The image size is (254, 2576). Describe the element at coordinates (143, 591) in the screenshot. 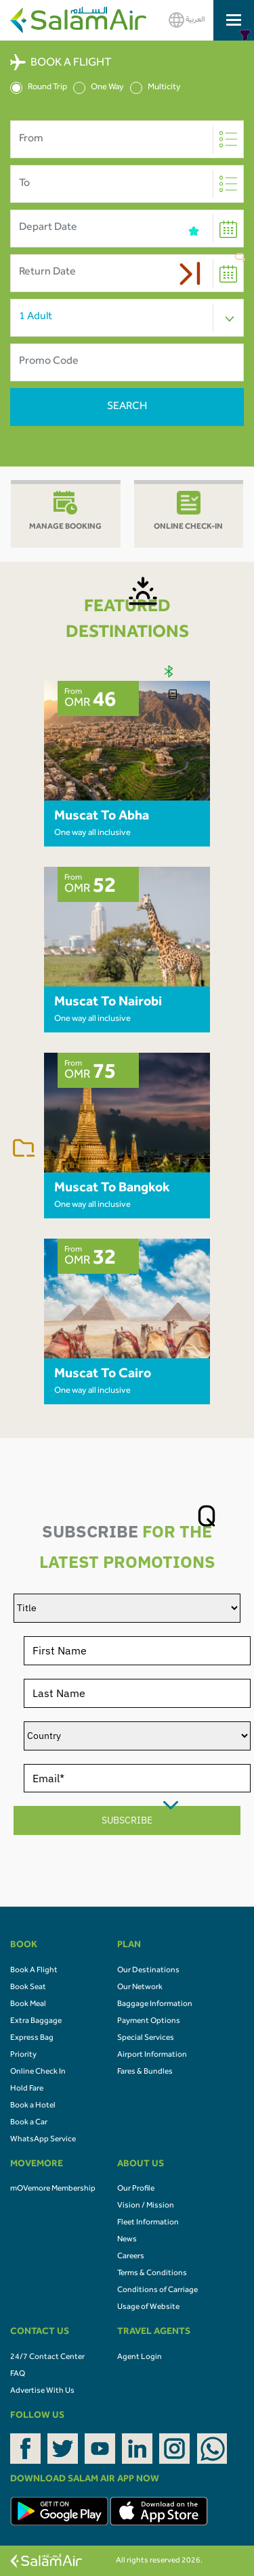

I see `set display to evening or night mode` at that location.